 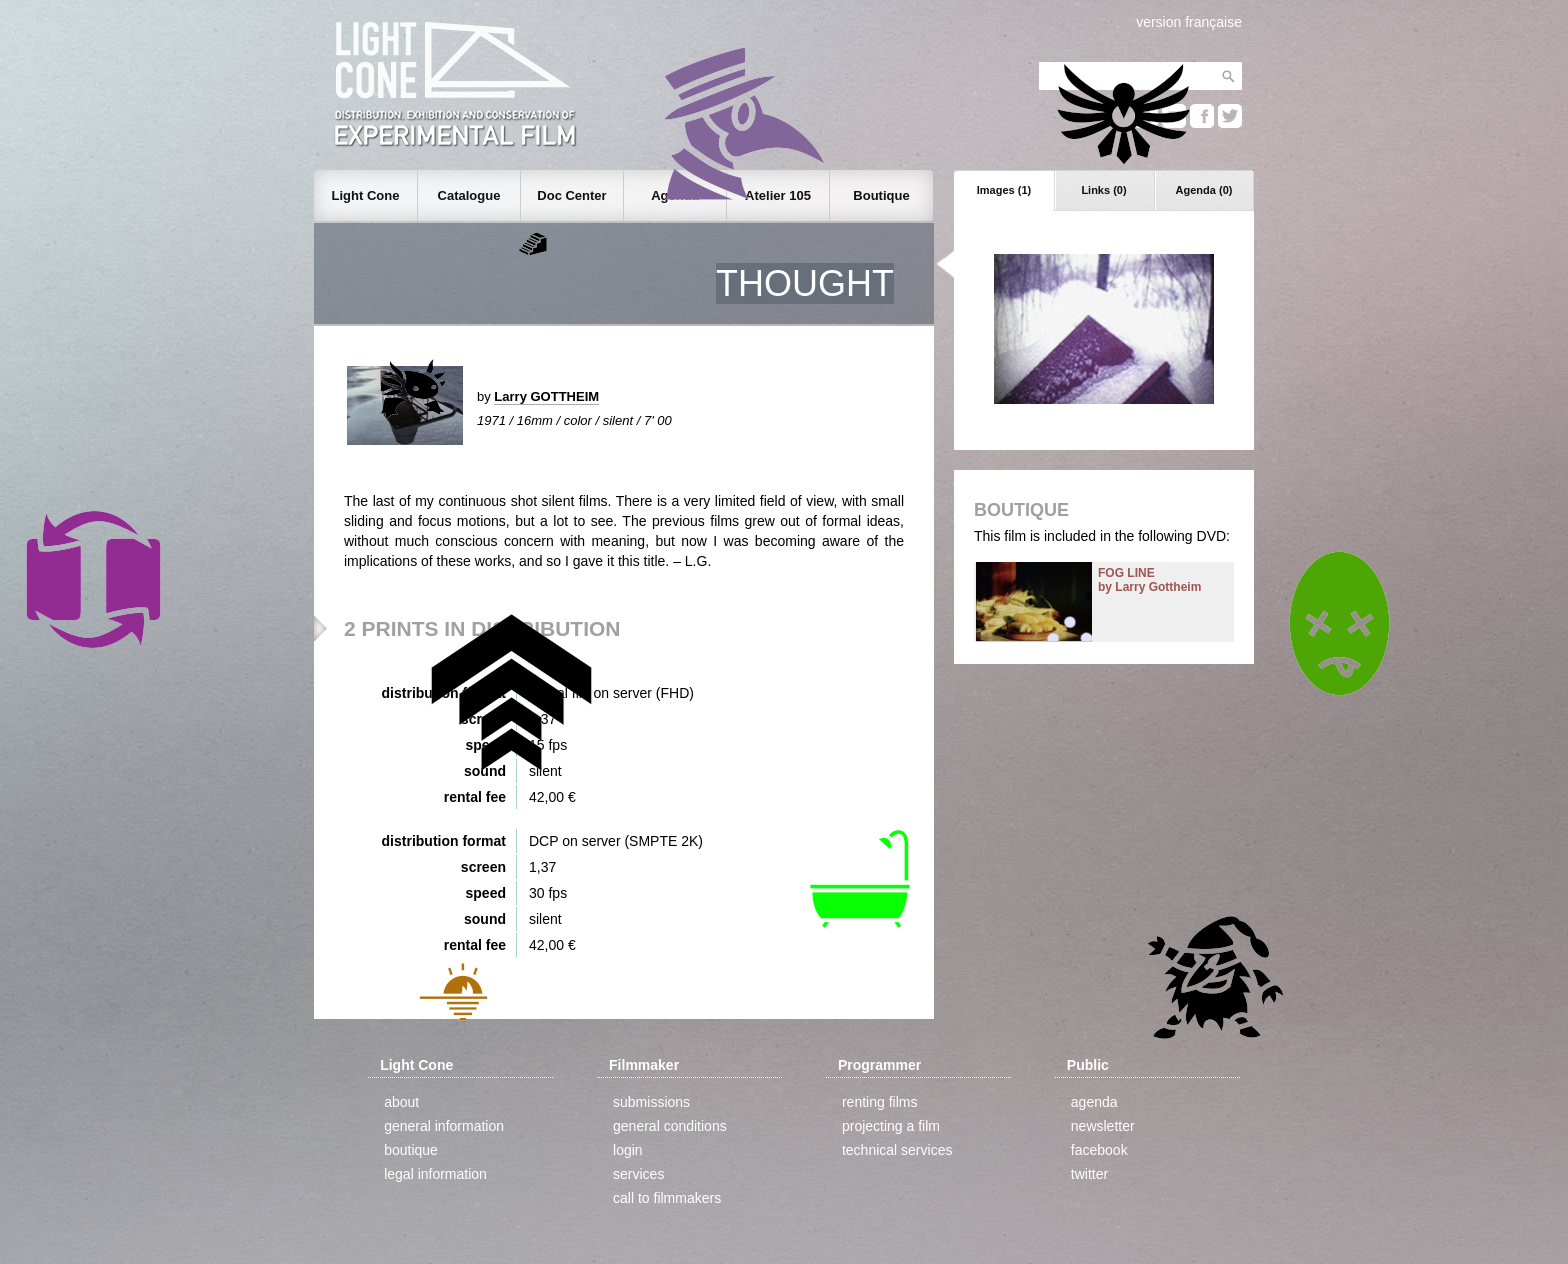 I want to click on symbol representing freedom or liberation theme, so click(x=1123, y=115).